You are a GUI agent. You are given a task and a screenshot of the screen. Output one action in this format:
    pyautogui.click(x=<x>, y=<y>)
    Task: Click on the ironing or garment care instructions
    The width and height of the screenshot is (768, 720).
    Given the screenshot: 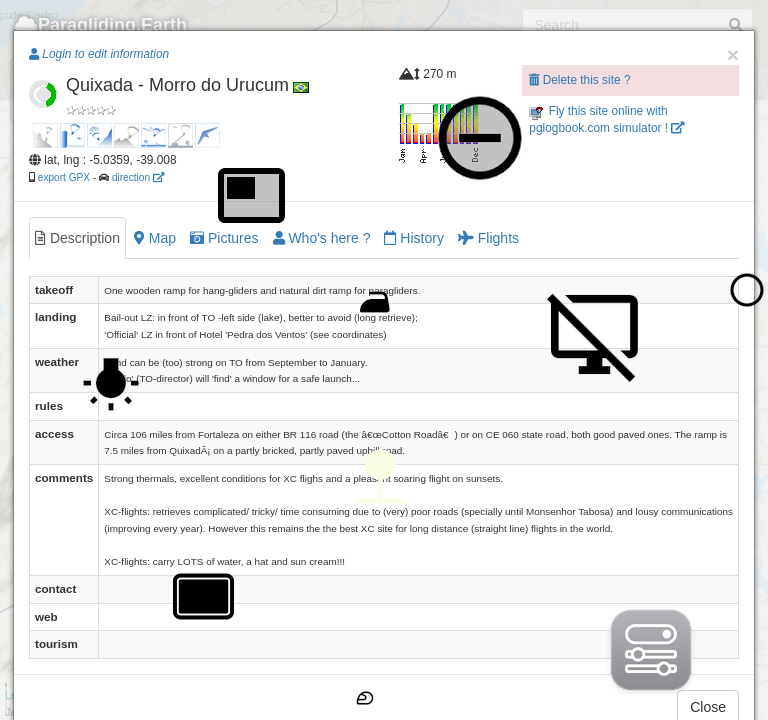 What is the action you would take?
    pyautogui.click(x=375, y=302)
    